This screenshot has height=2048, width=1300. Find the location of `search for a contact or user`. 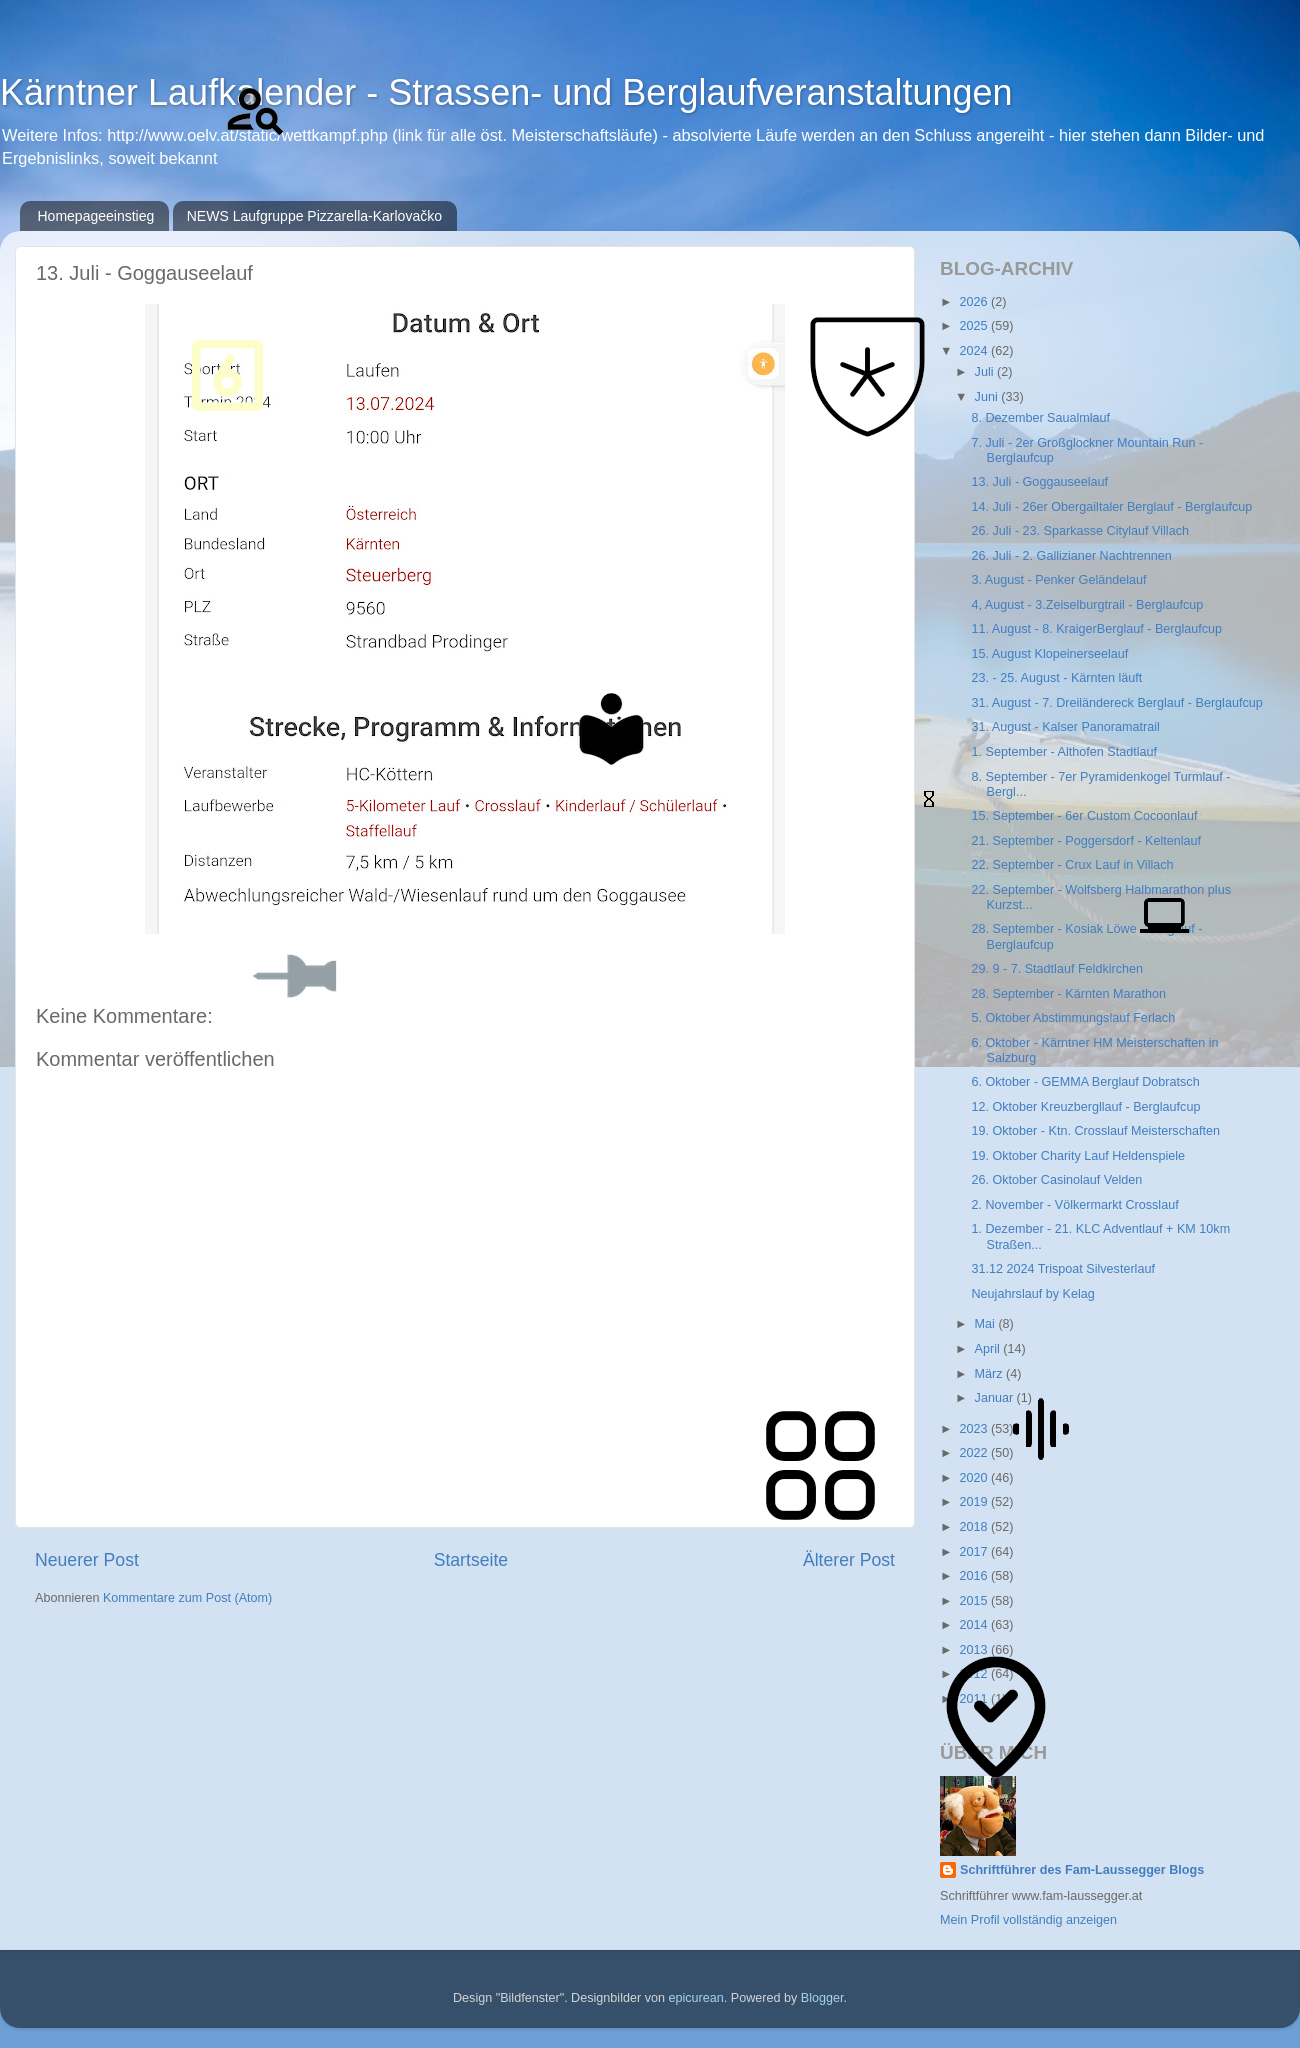

search for a contact or user is located at coordinates (255, 107).